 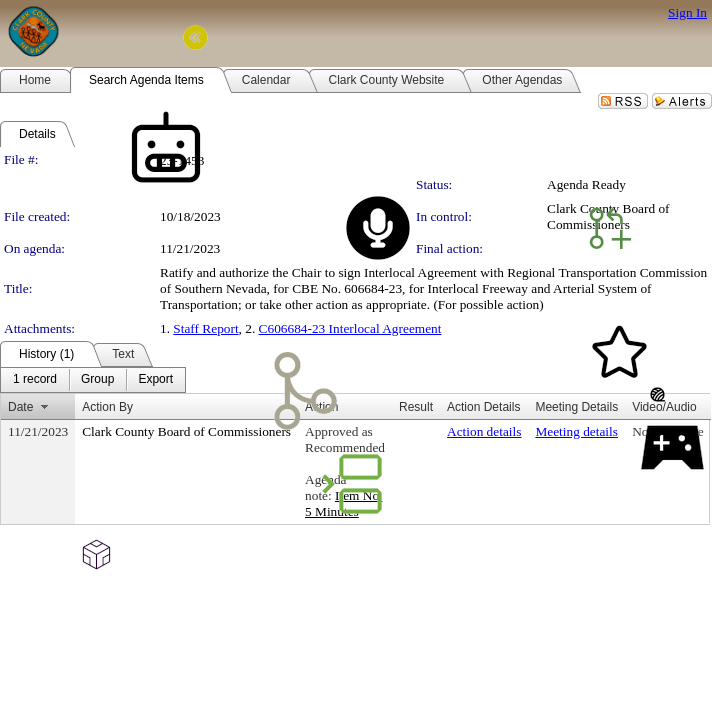 I want to click on create a new git pull request, so click(x=609, y=227).